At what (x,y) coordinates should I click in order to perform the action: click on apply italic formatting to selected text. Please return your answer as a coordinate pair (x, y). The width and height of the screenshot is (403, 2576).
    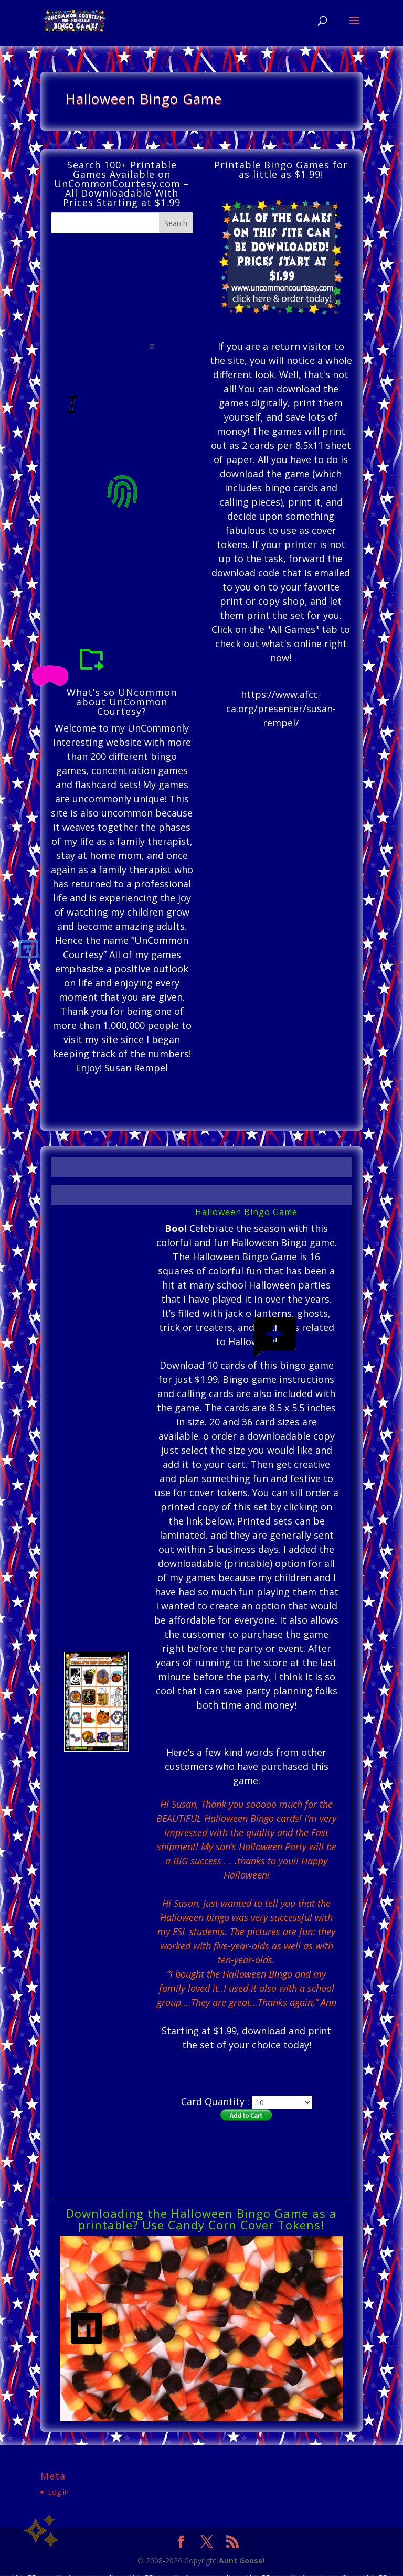
    Looking at the image, I should click on (72, 404).